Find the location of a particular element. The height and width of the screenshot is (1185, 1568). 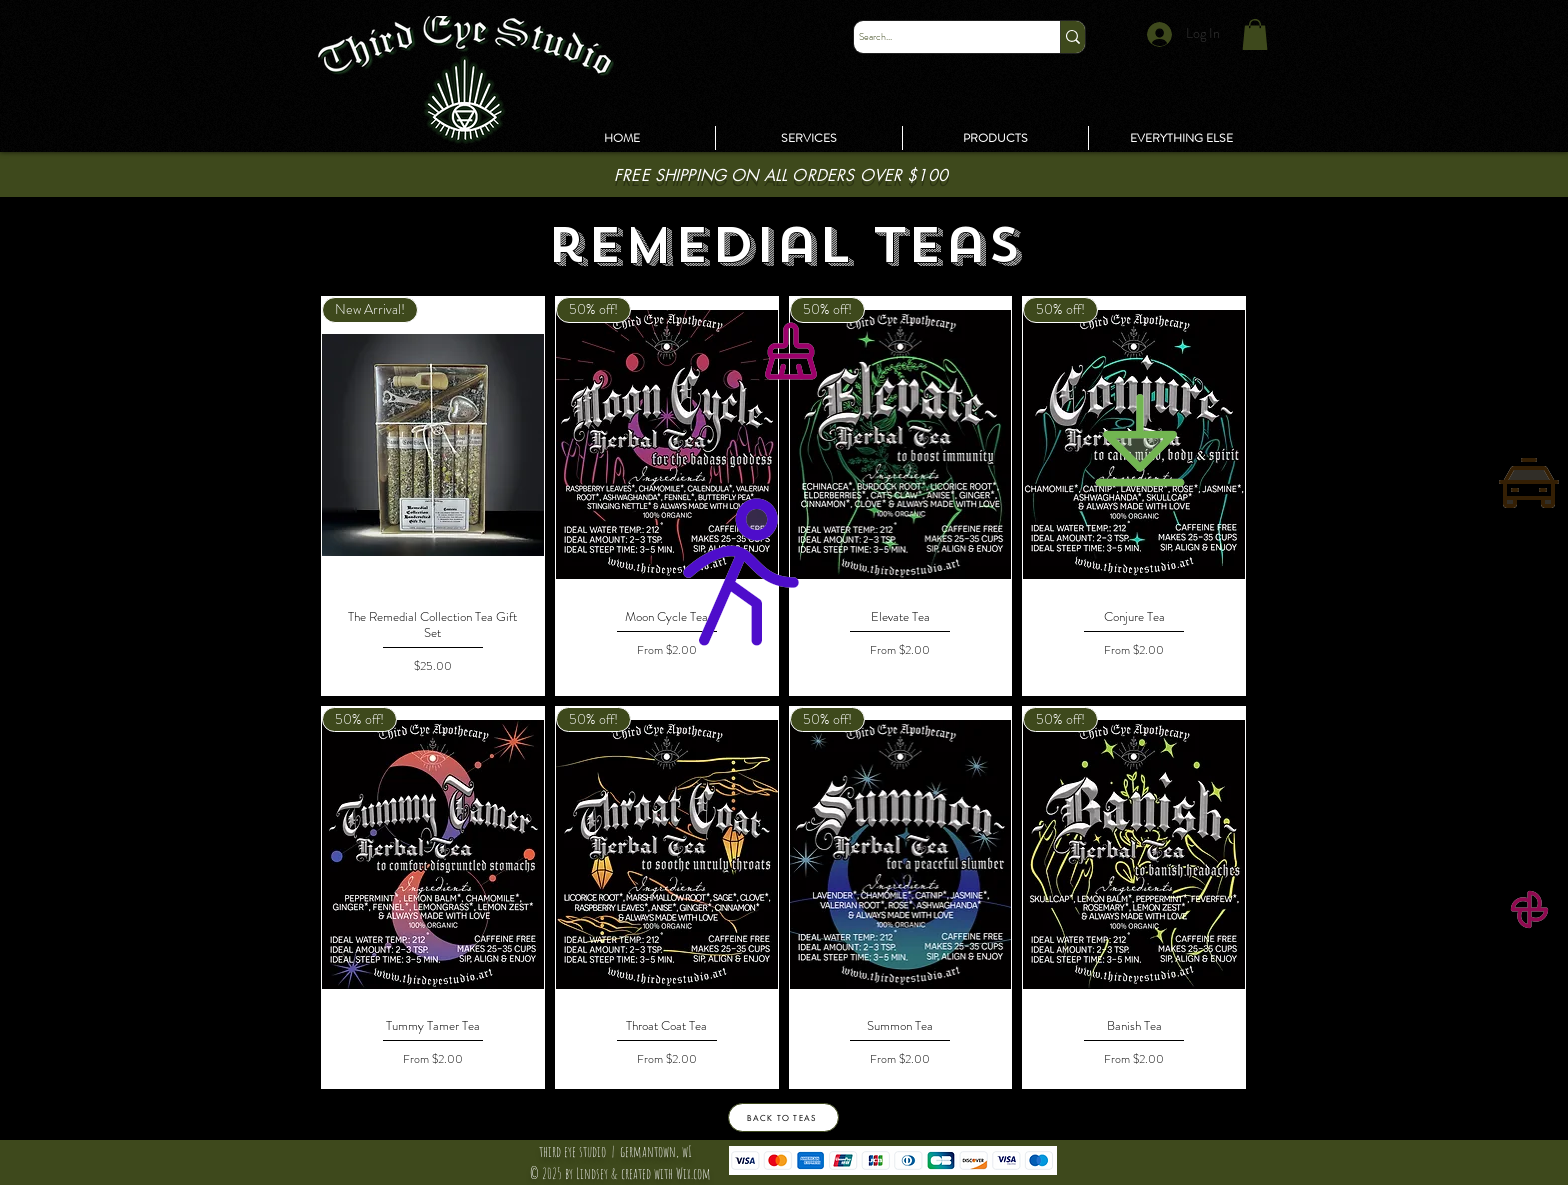

indicates police or emergency services nearby is located at coordinates (1529, 486).